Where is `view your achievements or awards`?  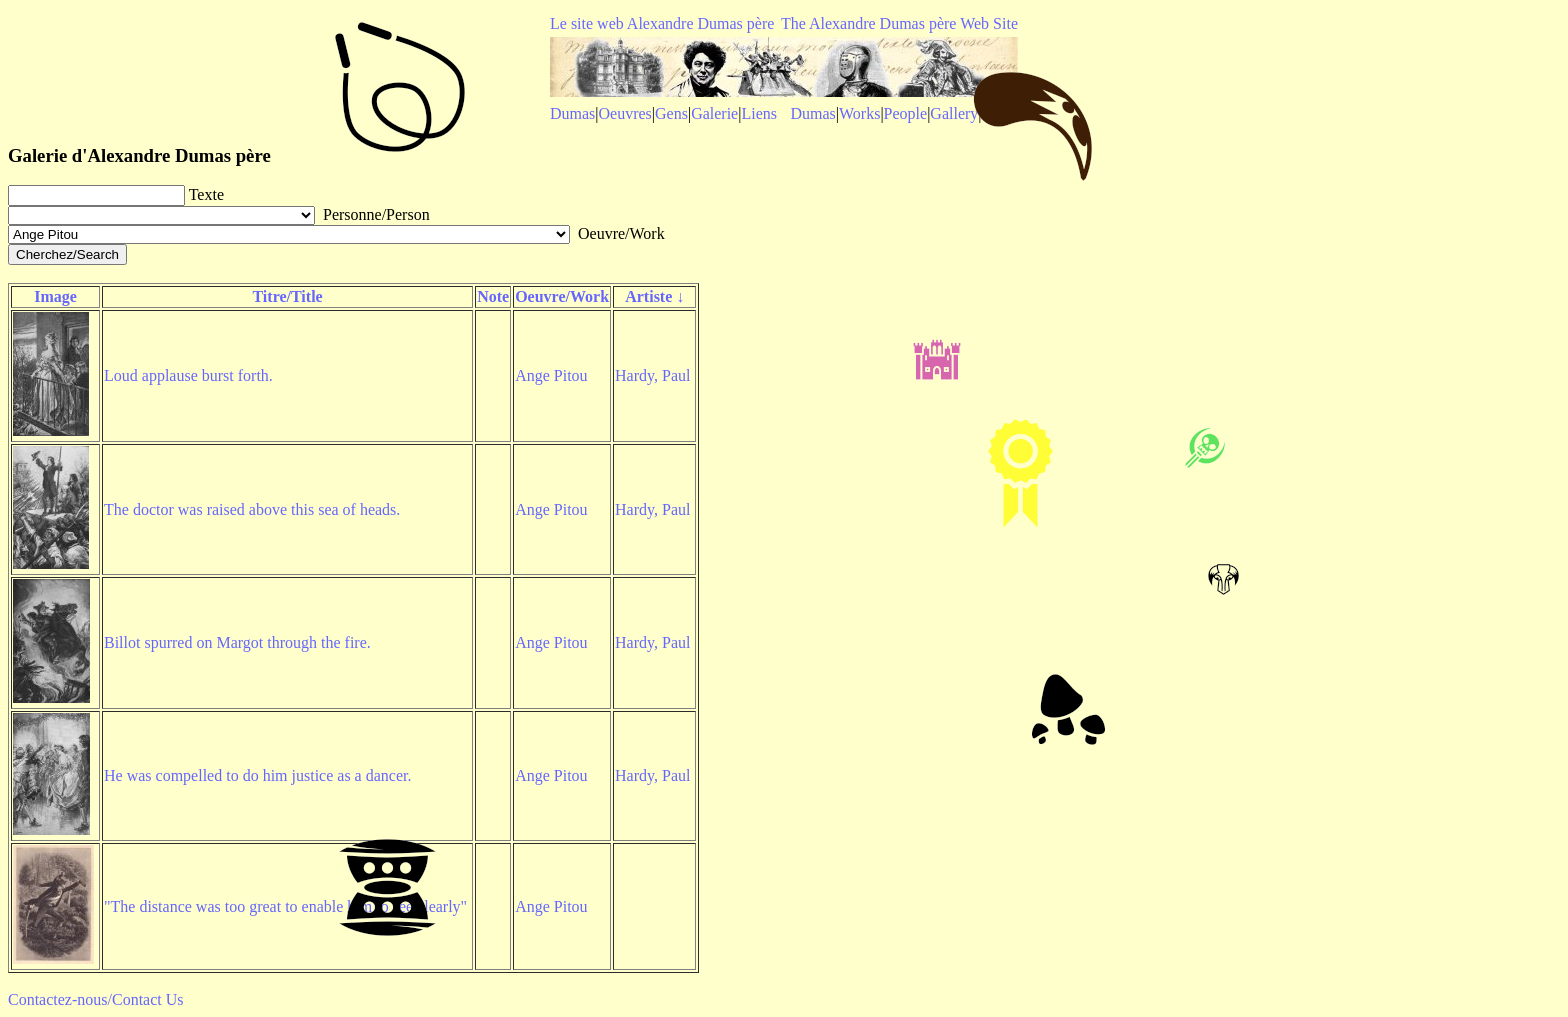
view your achievements or awards is located at coordinates (1020, 473).